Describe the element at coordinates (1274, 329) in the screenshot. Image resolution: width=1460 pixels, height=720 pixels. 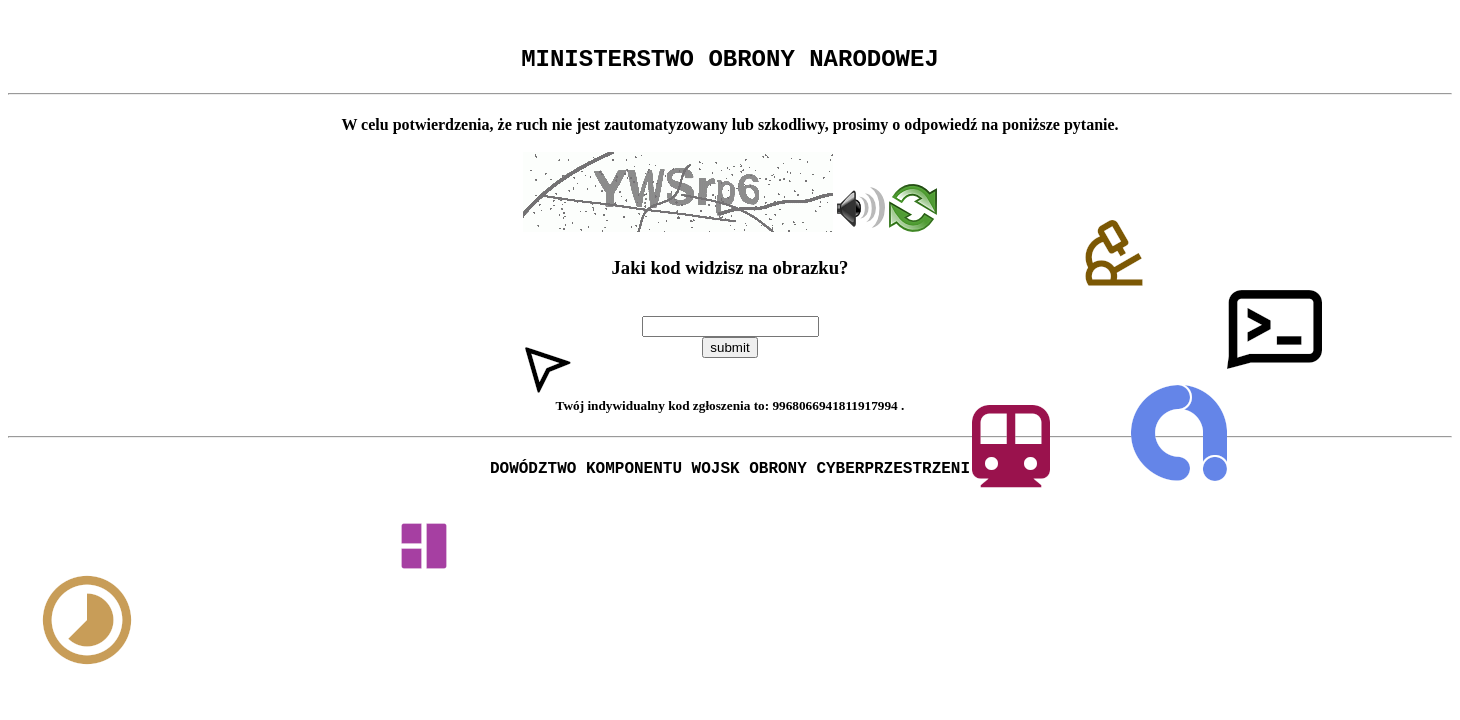
I see `open ntfy push notification service` at that location.